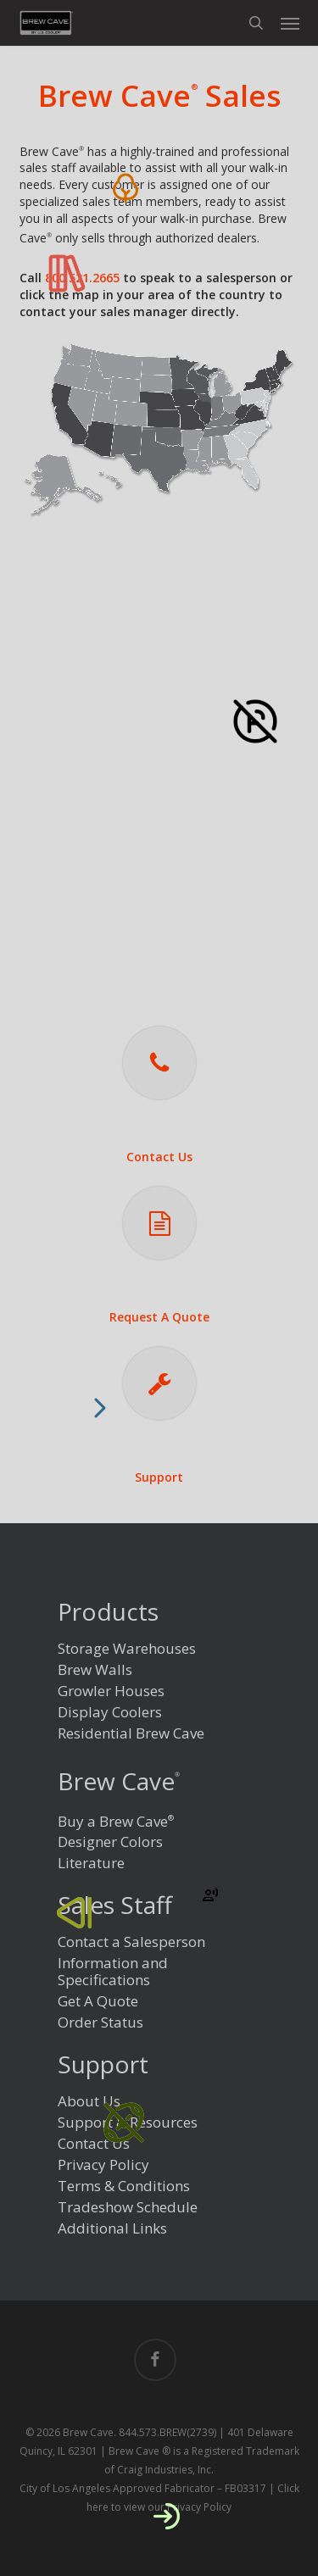  What do you see at coordinates (255, 721) in the screenshot?
I see `no parking available` at bounding box center [255, 721].